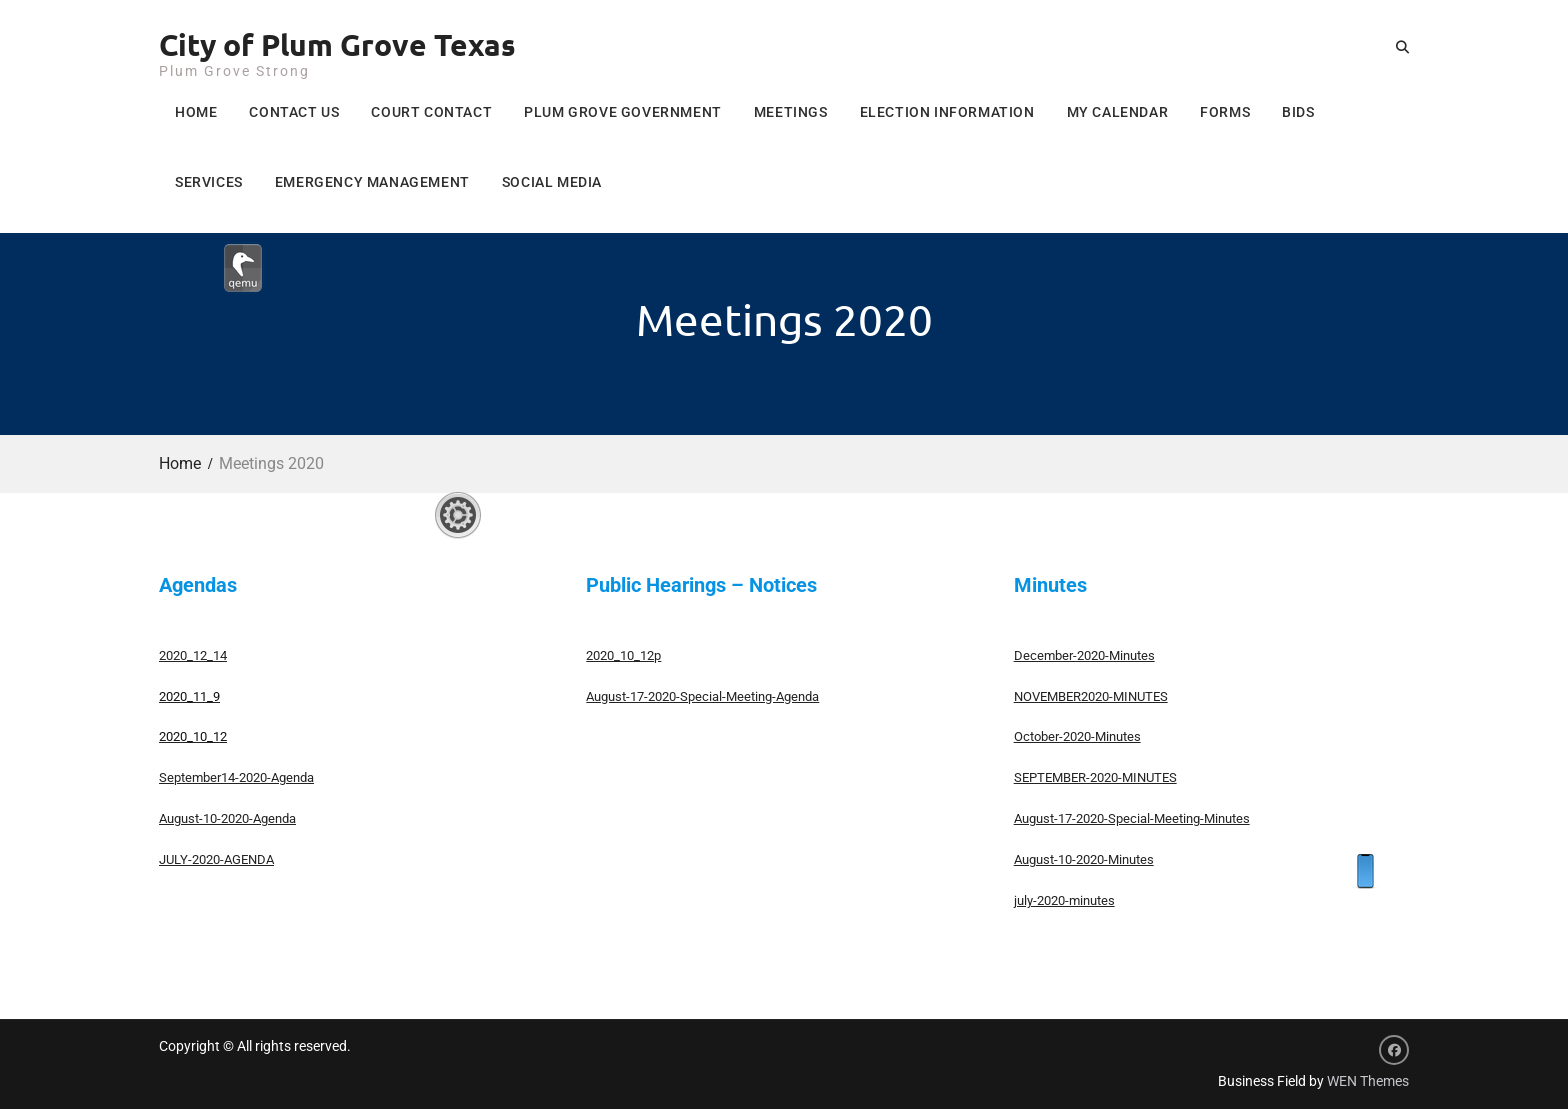  I want to click on qemu virtual disk image file, so click(243, 268).